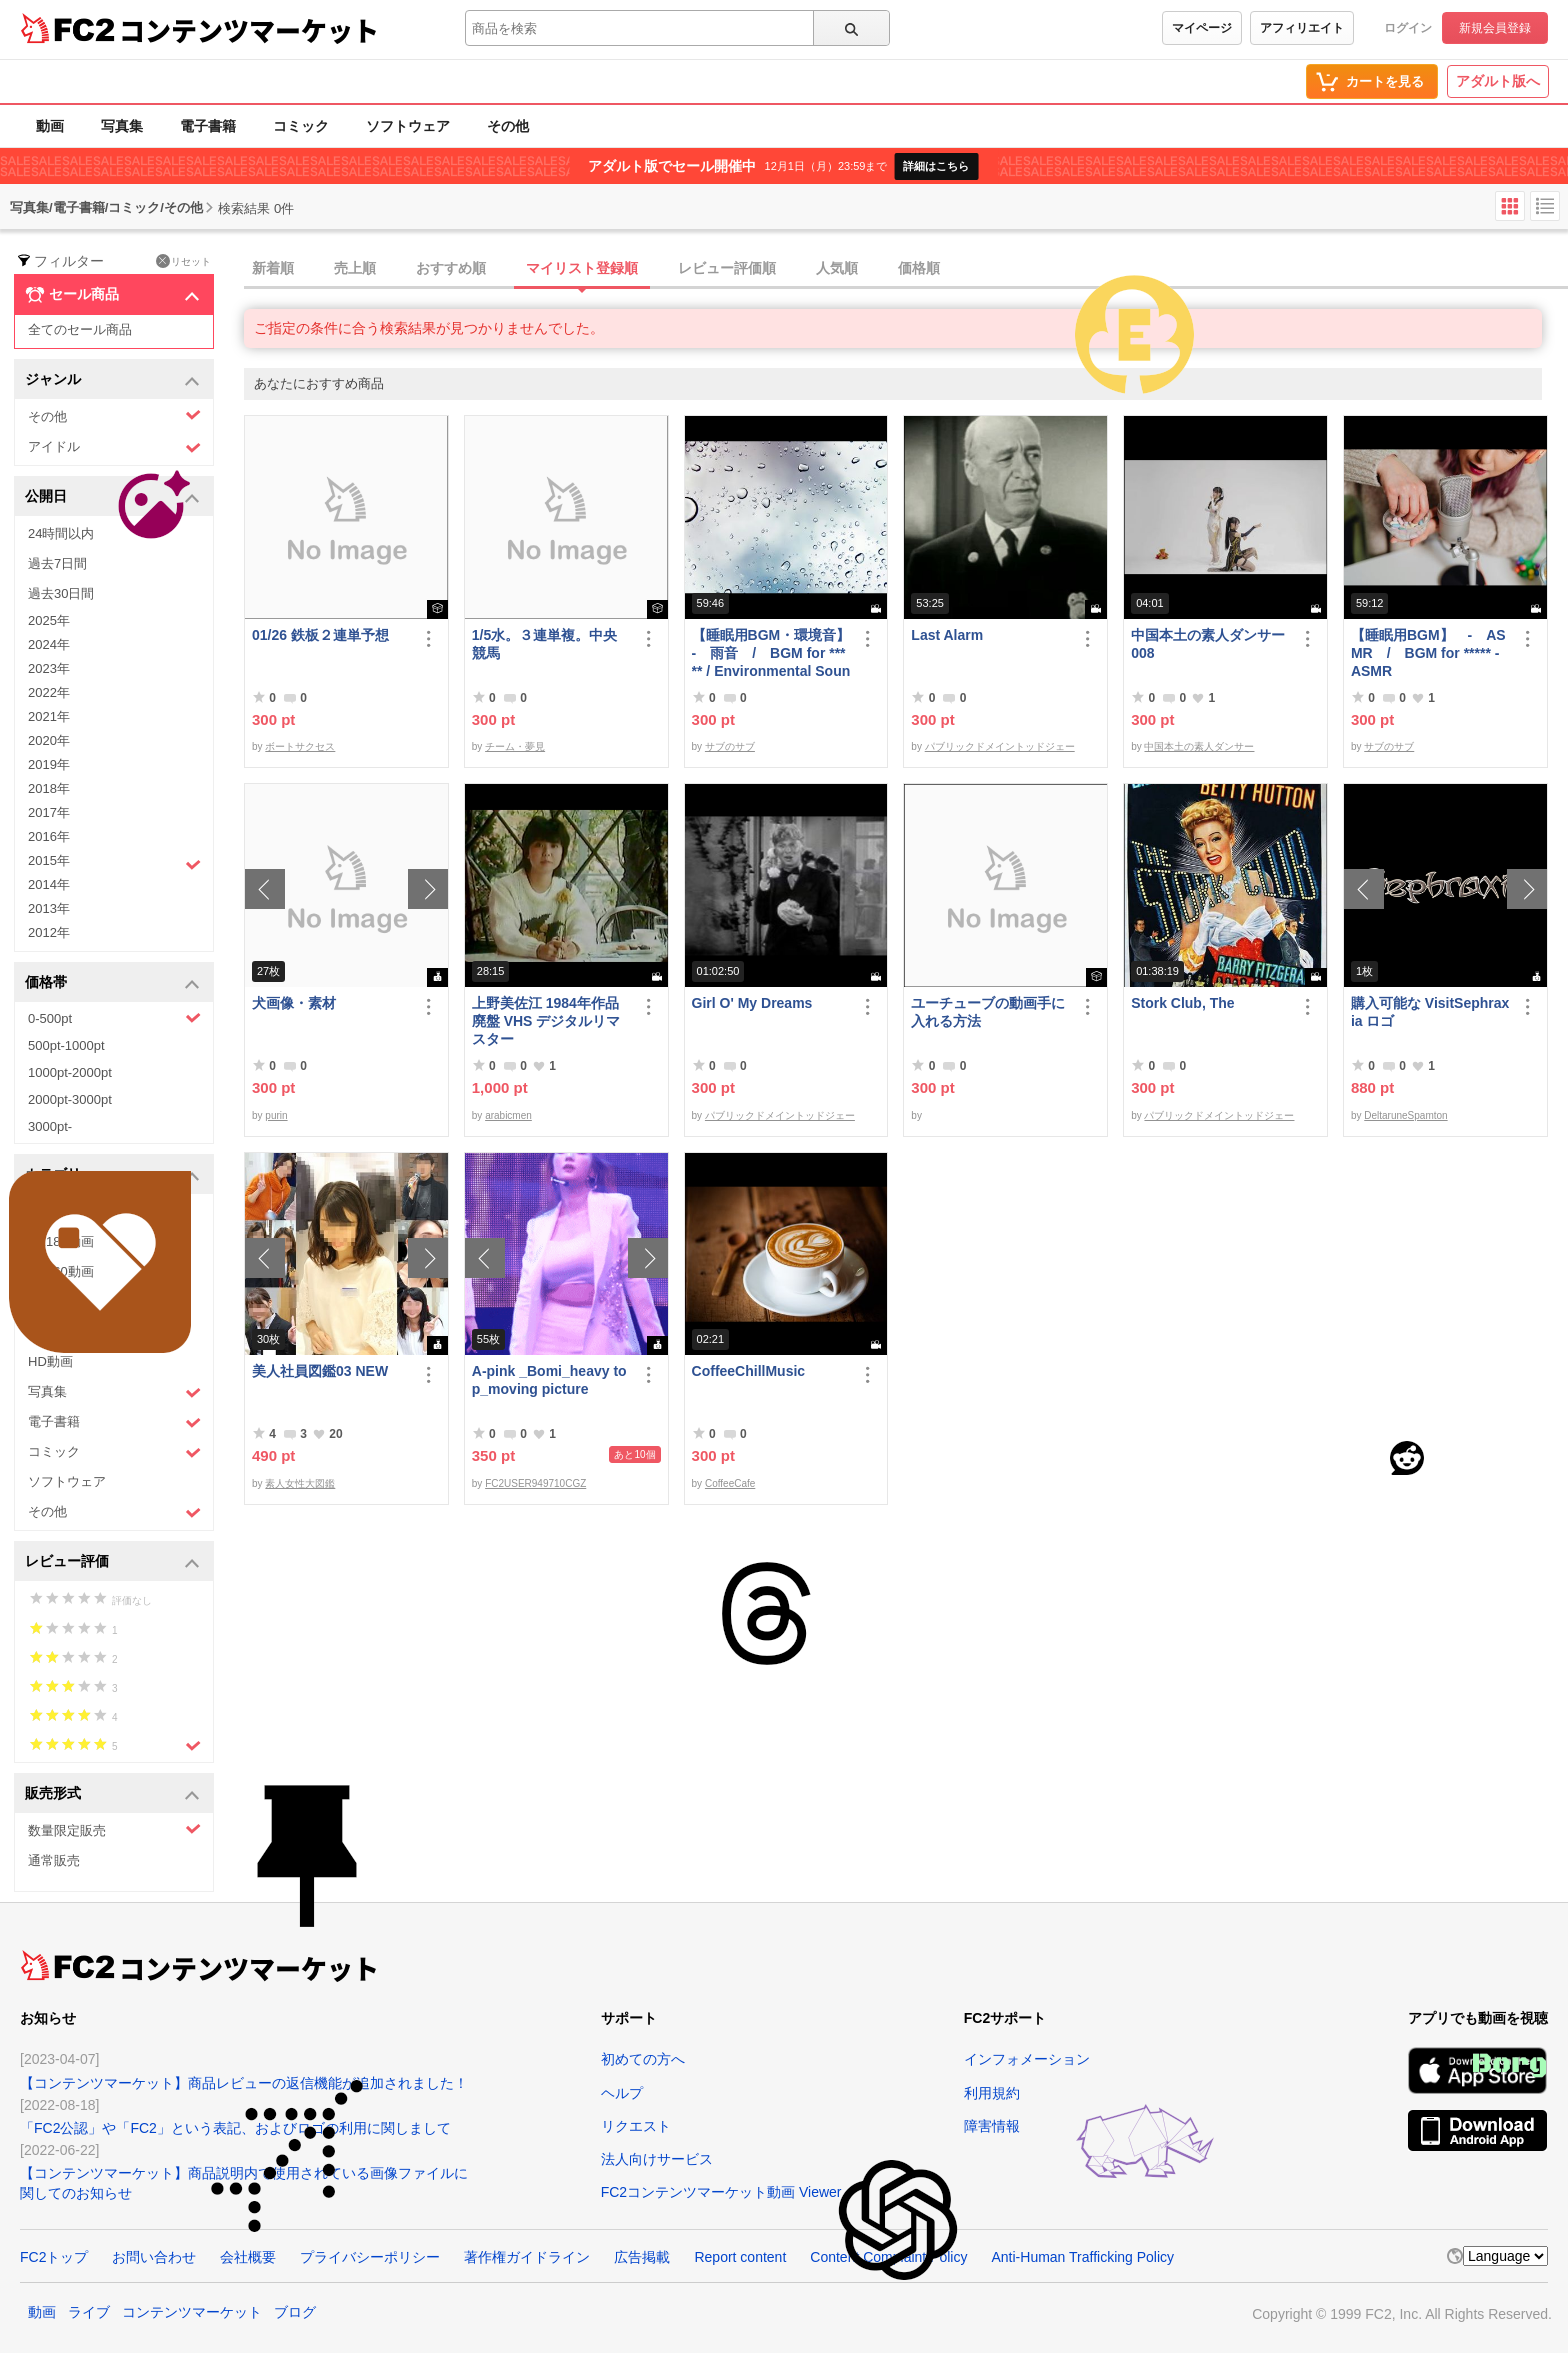 The width and height of the screenshot is (1568, 2353). What do you see at coordinates (766, 1613) in the screenshot?
I see `open the Threads app` at bounding box center [766, 1613].